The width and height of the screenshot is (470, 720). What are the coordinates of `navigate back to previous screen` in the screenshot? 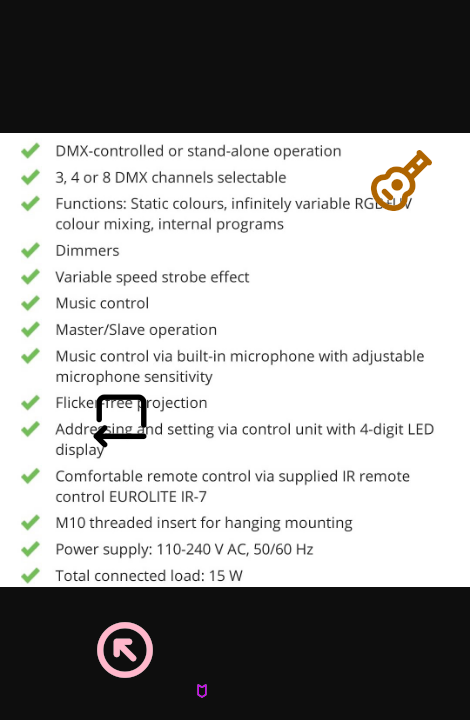 It's located at (125, 650).